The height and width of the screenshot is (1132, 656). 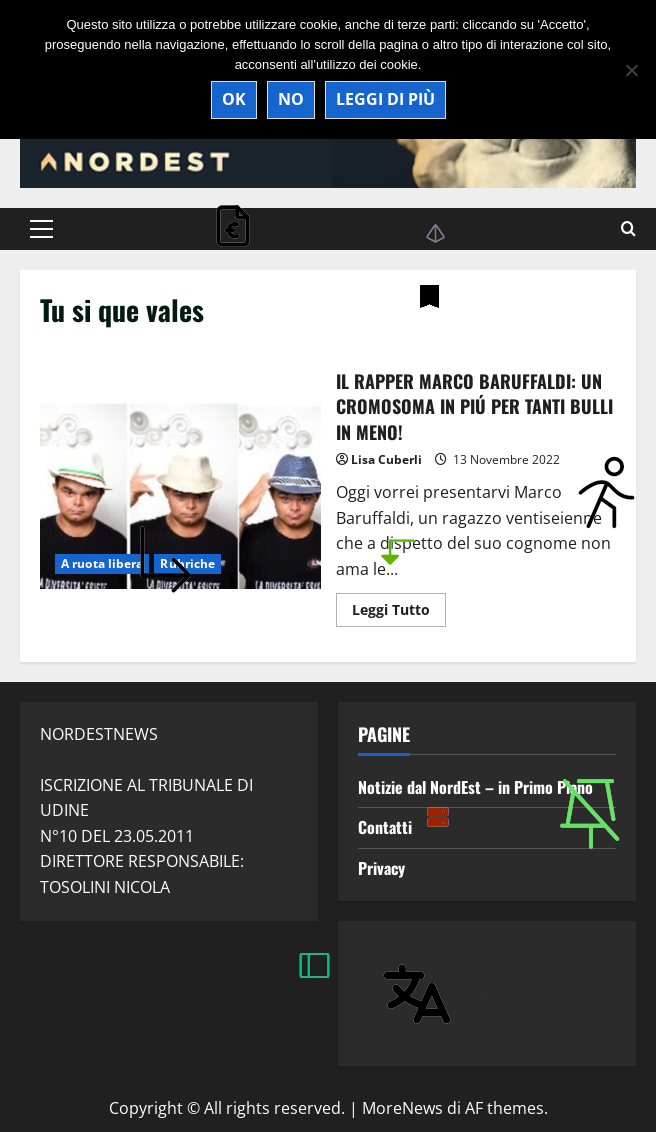 What do you see at coordinates (233, 226) in the screenshot?
I see `view euro currency document` at bounding box center [233, 226].